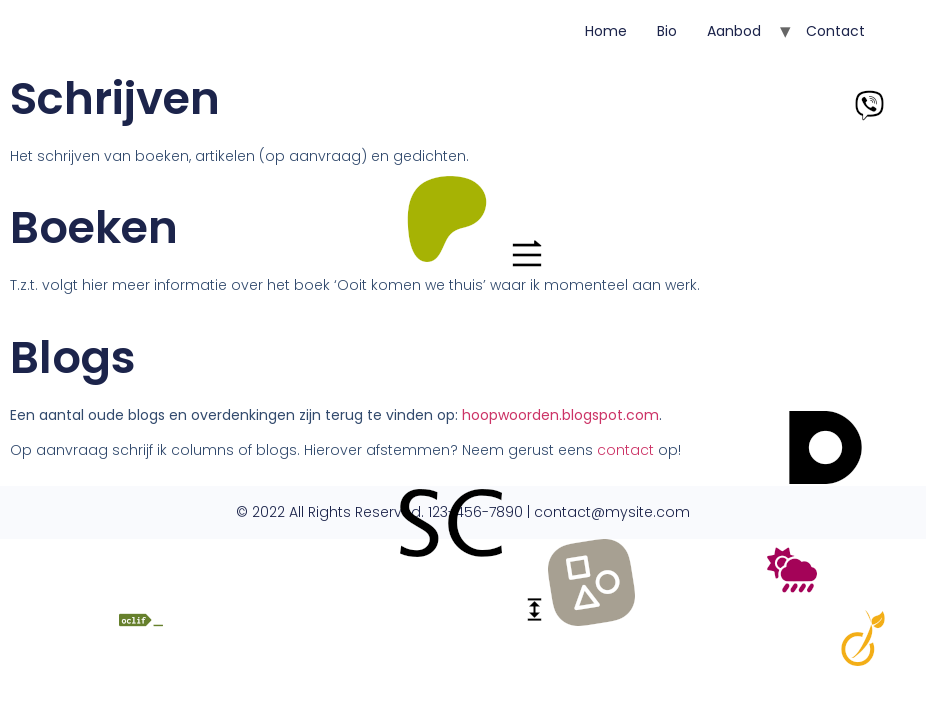 Image resolution: width=926 pixels, height=720 pixels. Describe the element at coordinates (591, 582) in the screenshot. I see `open apostrophe app` at that location.